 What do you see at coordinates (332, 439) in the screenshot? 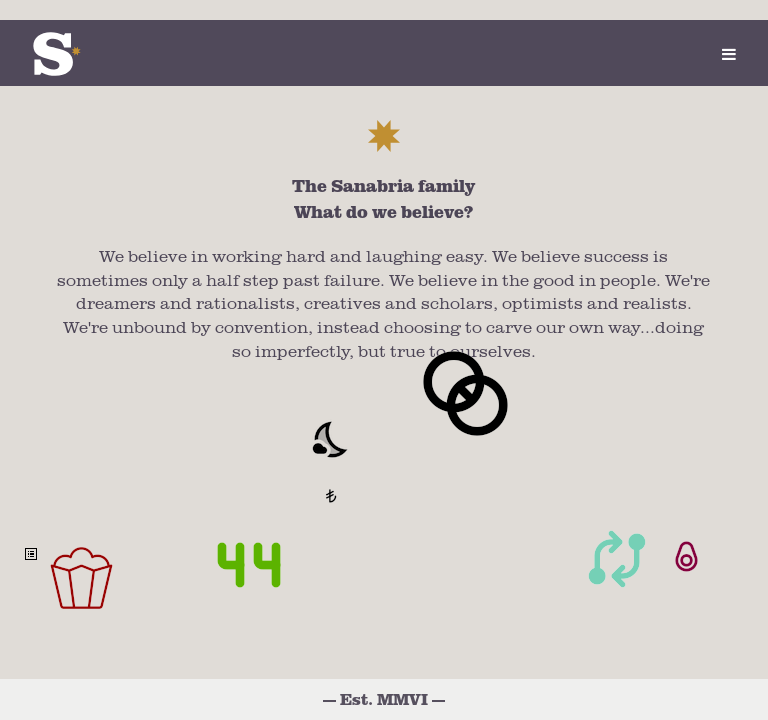
I see `toggle dark mode or night theme` at bounding box center [332, 439].